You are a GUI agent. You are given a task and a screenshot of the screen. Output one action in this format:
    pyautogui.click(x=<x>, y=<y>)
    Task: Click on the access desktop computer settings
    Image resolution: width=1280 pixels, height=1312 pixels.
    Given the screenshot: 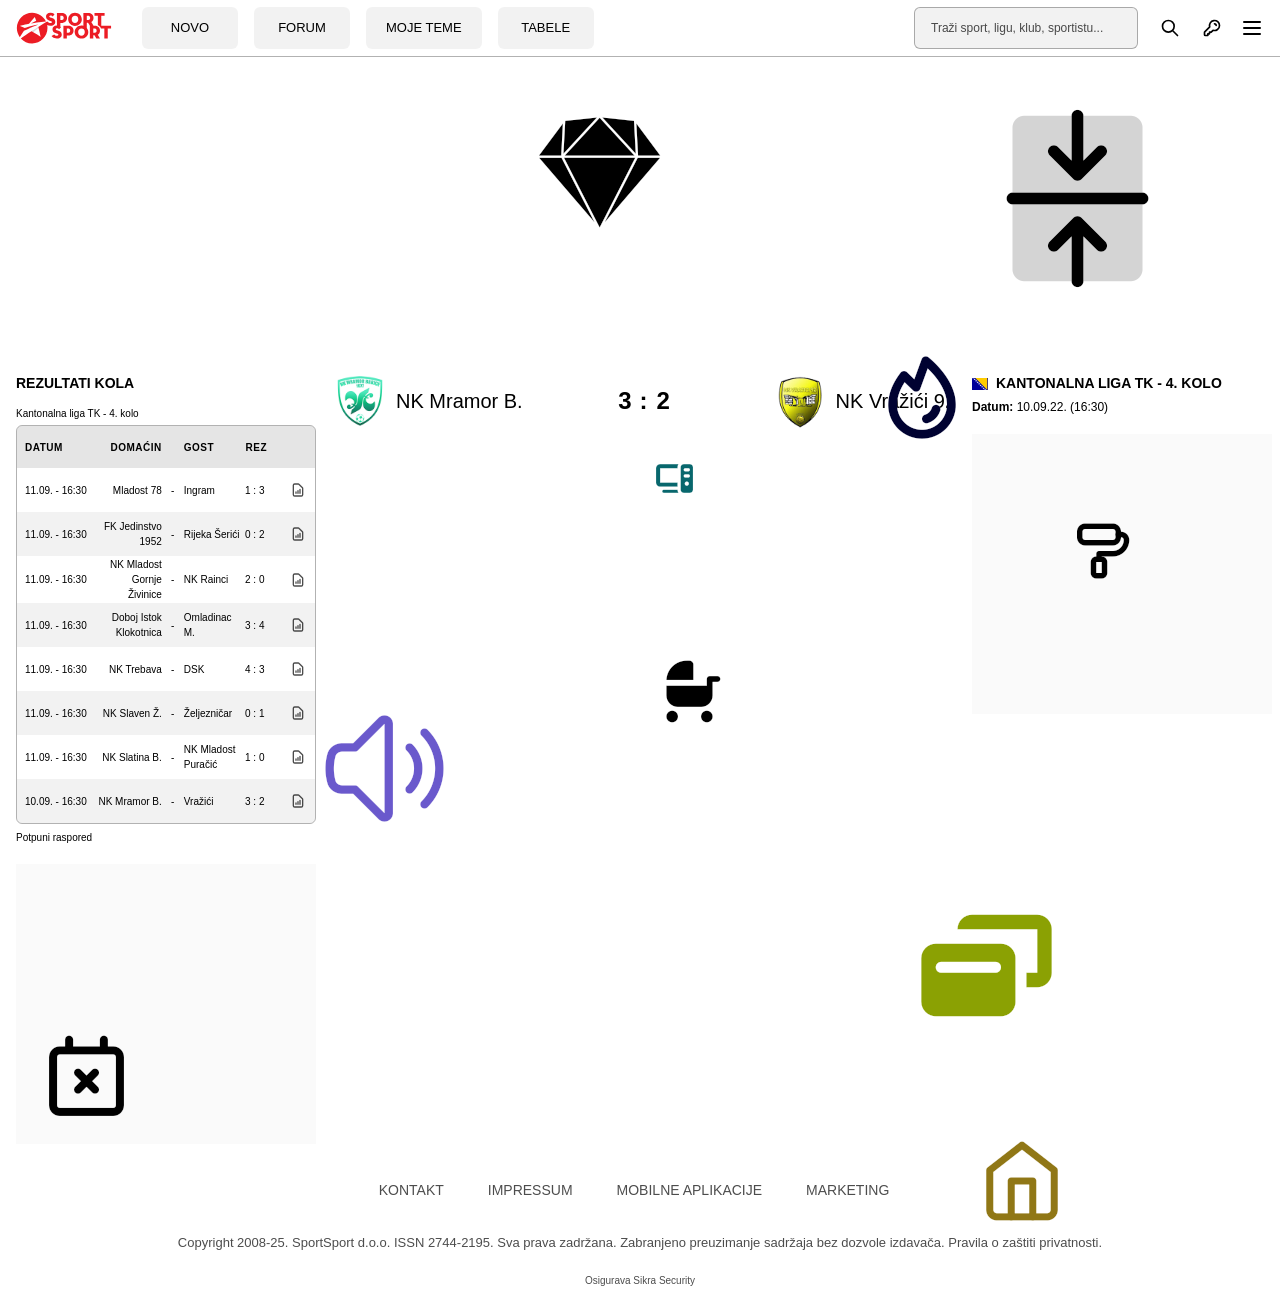 What is the action you would take?
    pyautogui.click(x=674, y=478)
    